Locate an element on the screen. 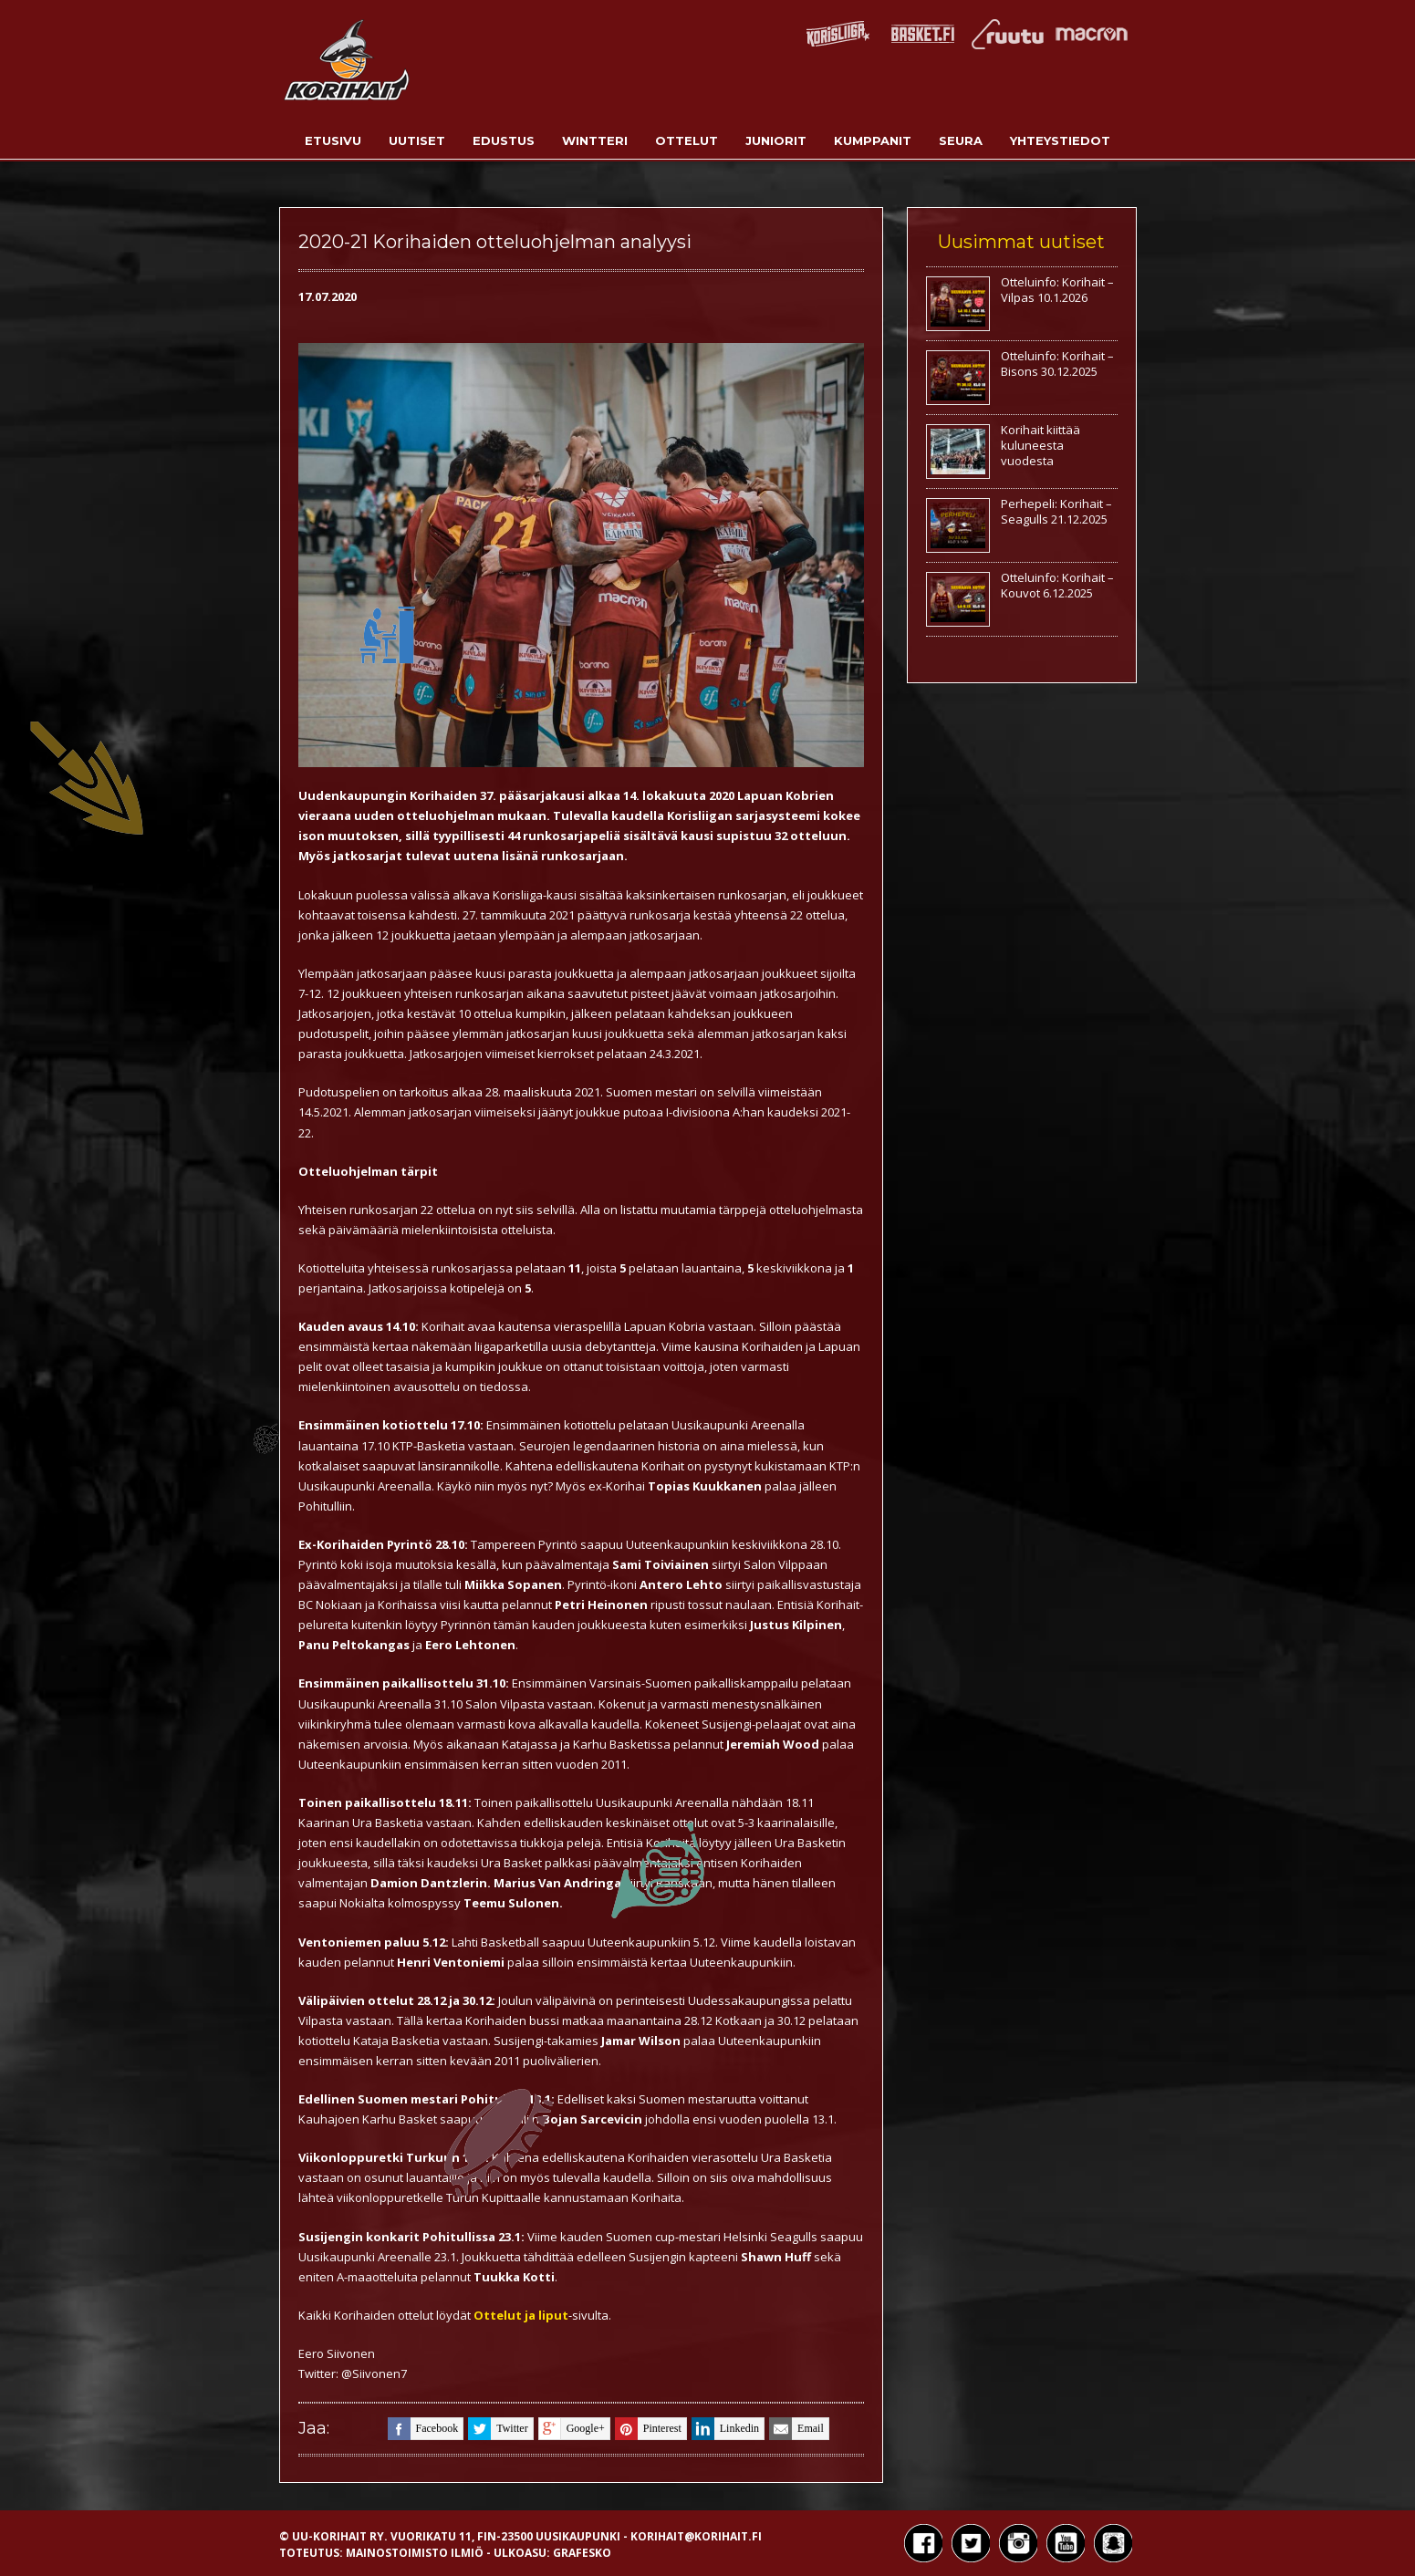 This screenshot has width=1415, height=2576. equip spear hook weapon is located at coordinates (87, 777).